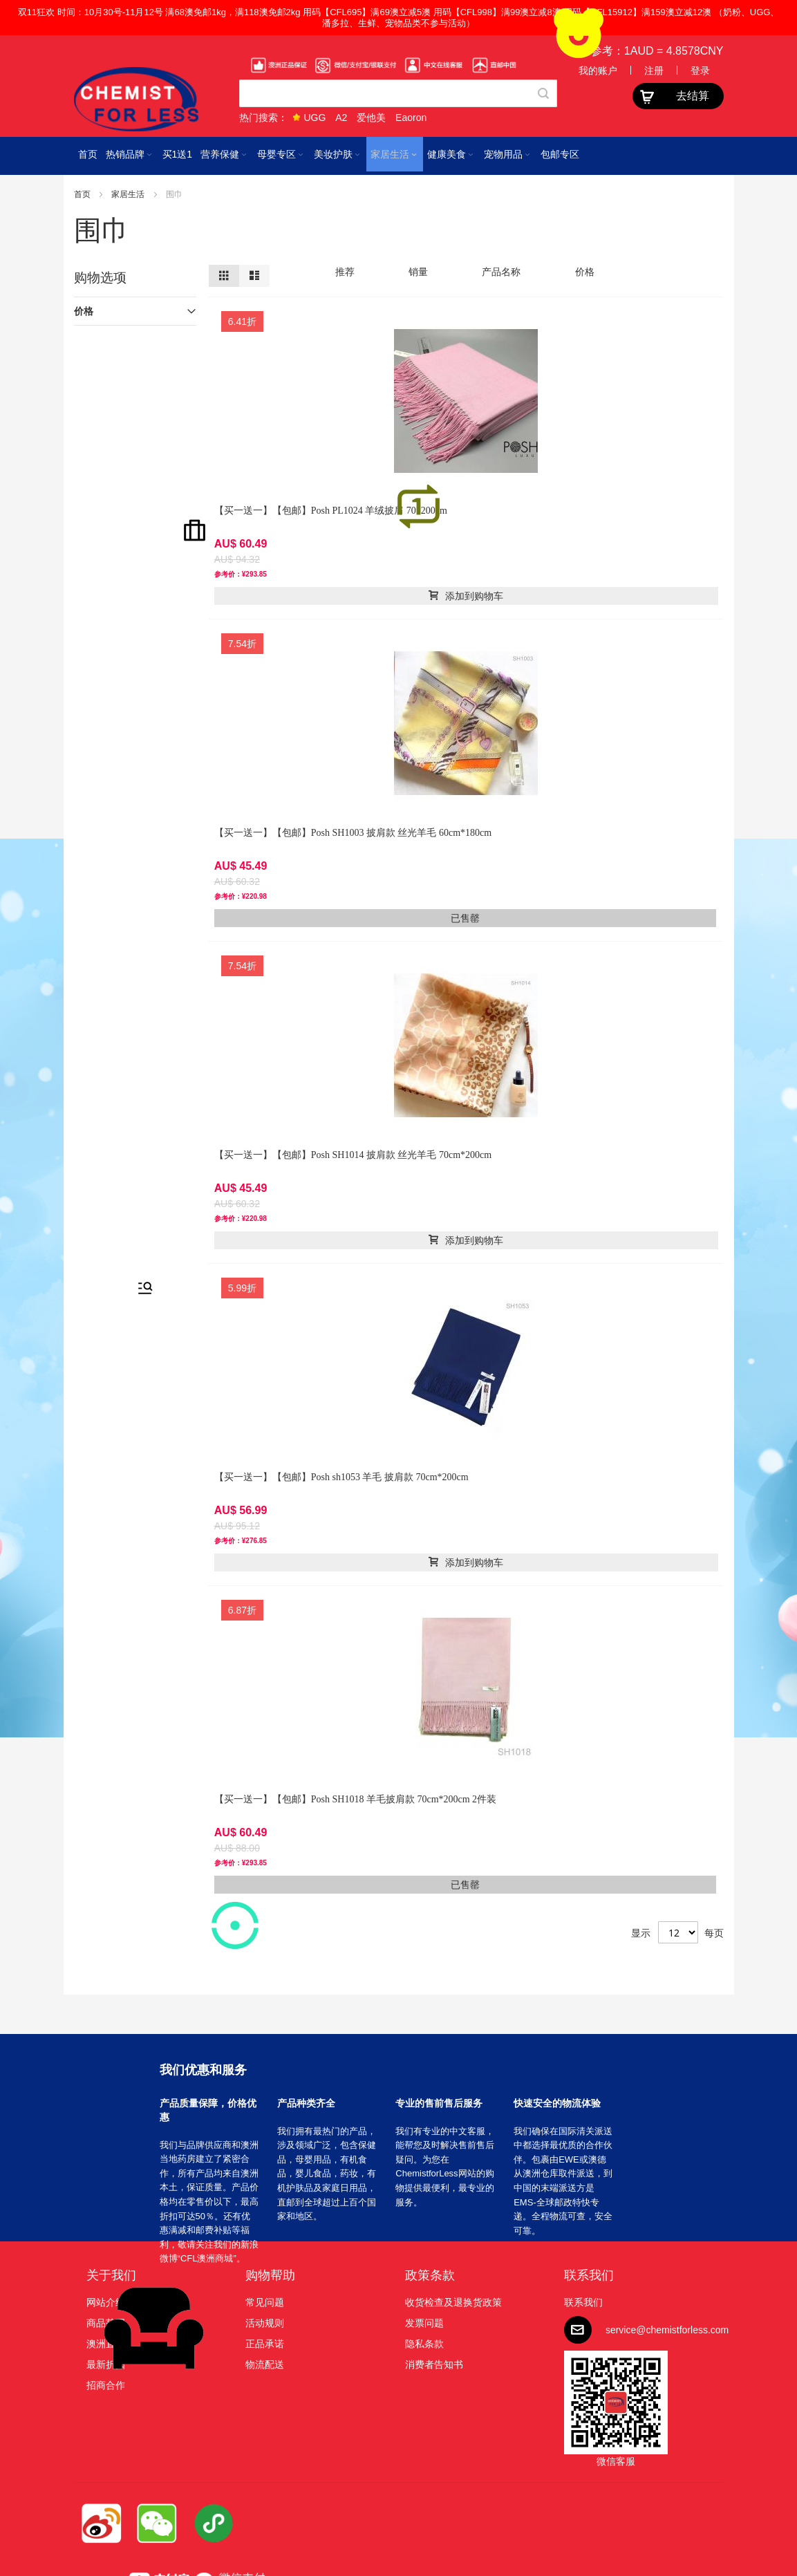 The image size is (797, 2576). What do you see at coordinates (144, 1288) in the screenshot?
I see `search within menu options` at bounding box center [144, 1288].